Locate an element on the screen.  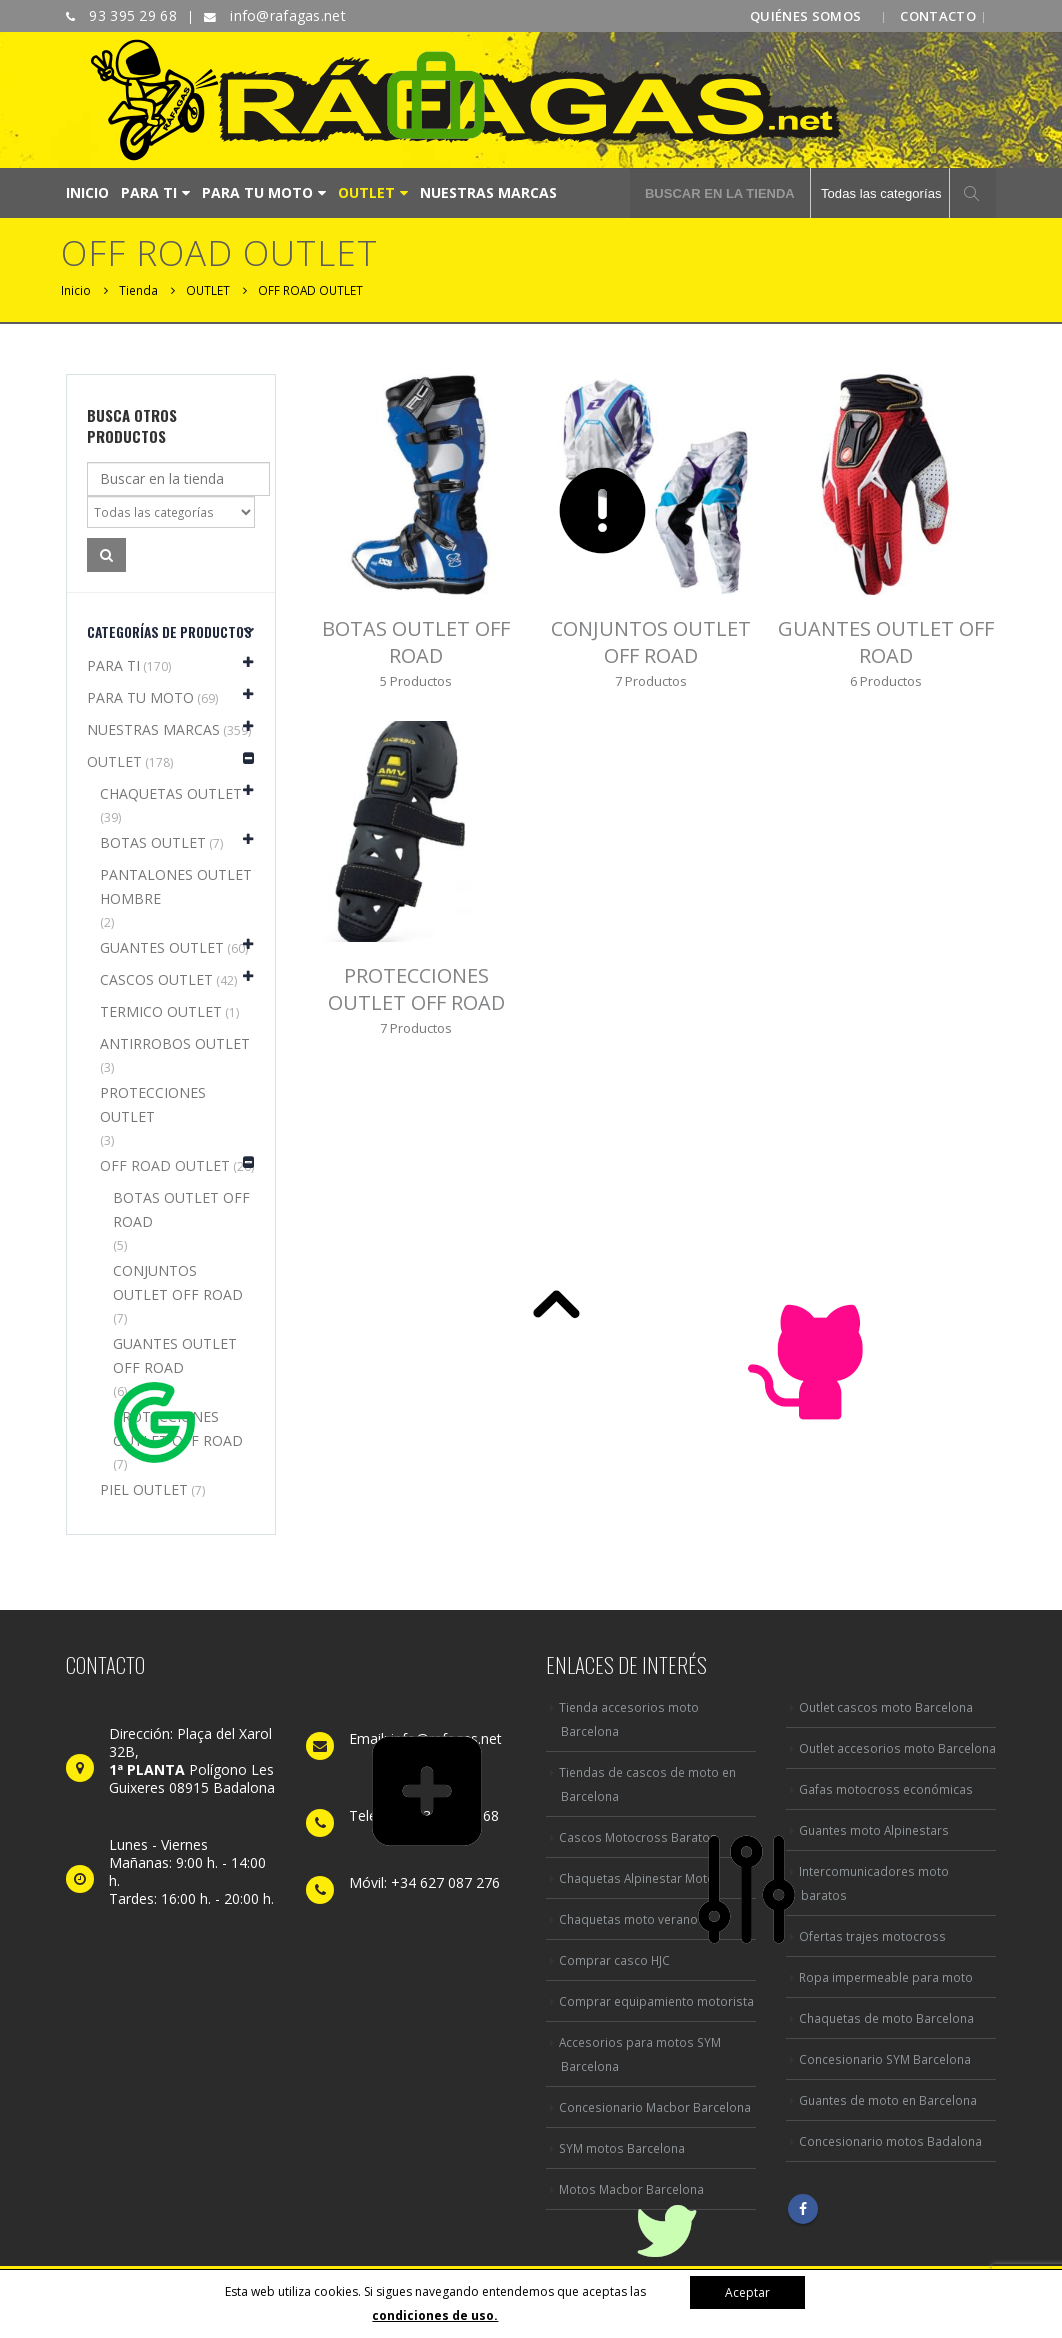
adjust settings or preferences is located at coordinates (746, 1889).